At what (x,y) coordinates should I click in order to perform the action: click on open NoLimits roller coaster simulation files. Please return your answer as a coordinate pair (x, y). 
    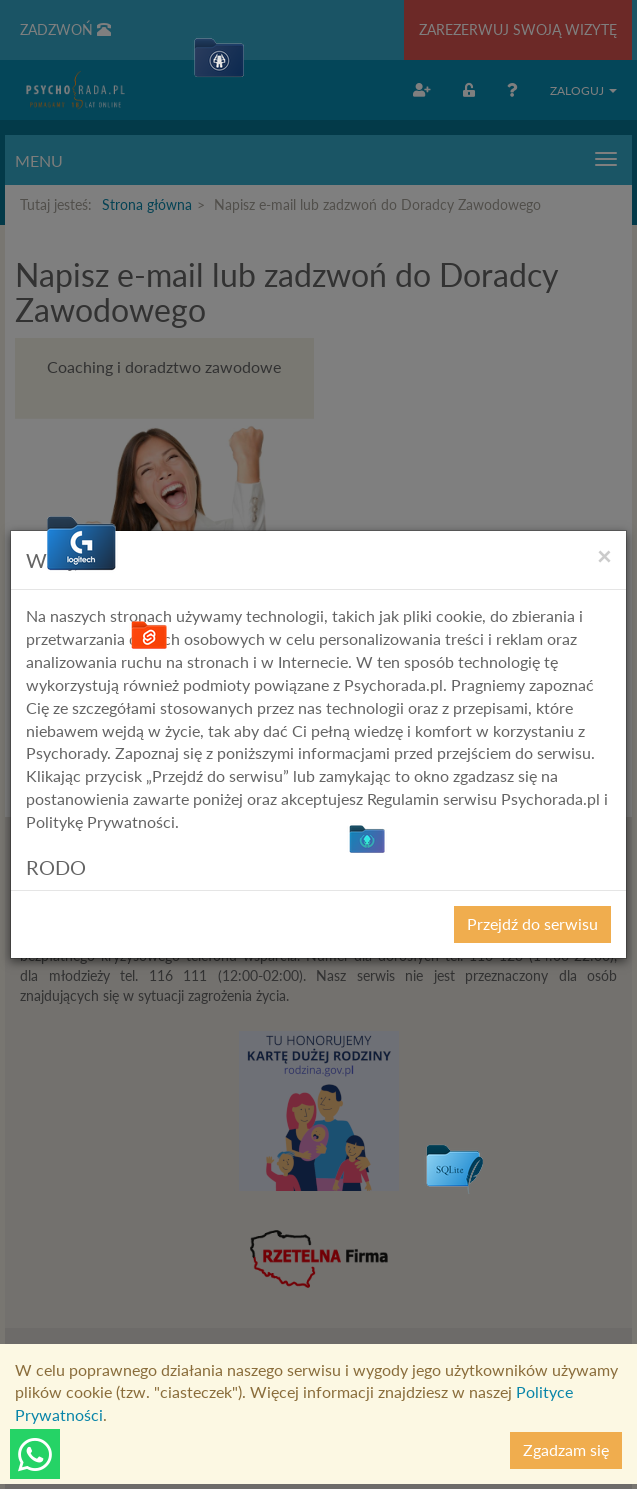
    Looking at the image, I should click on (219, 59).